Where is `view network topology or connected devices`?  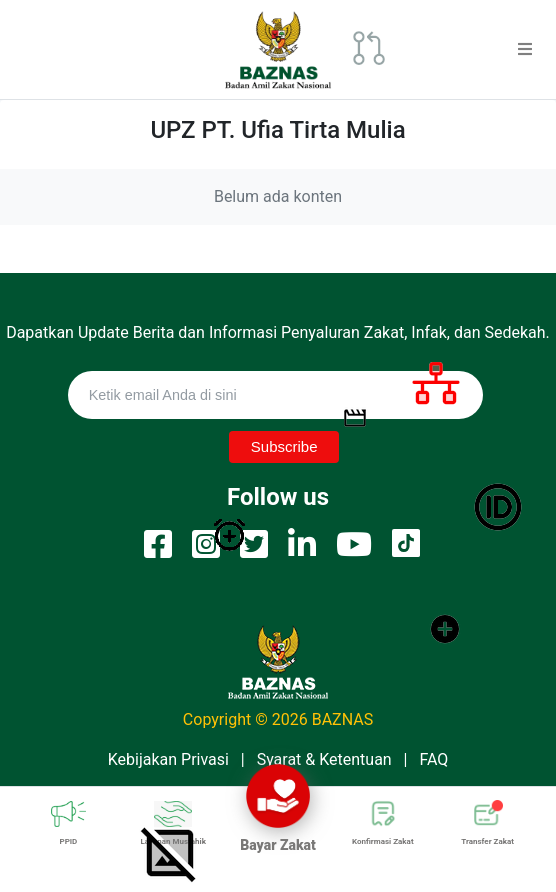
view network topology or connected devices is located at coordinates (436, 384).